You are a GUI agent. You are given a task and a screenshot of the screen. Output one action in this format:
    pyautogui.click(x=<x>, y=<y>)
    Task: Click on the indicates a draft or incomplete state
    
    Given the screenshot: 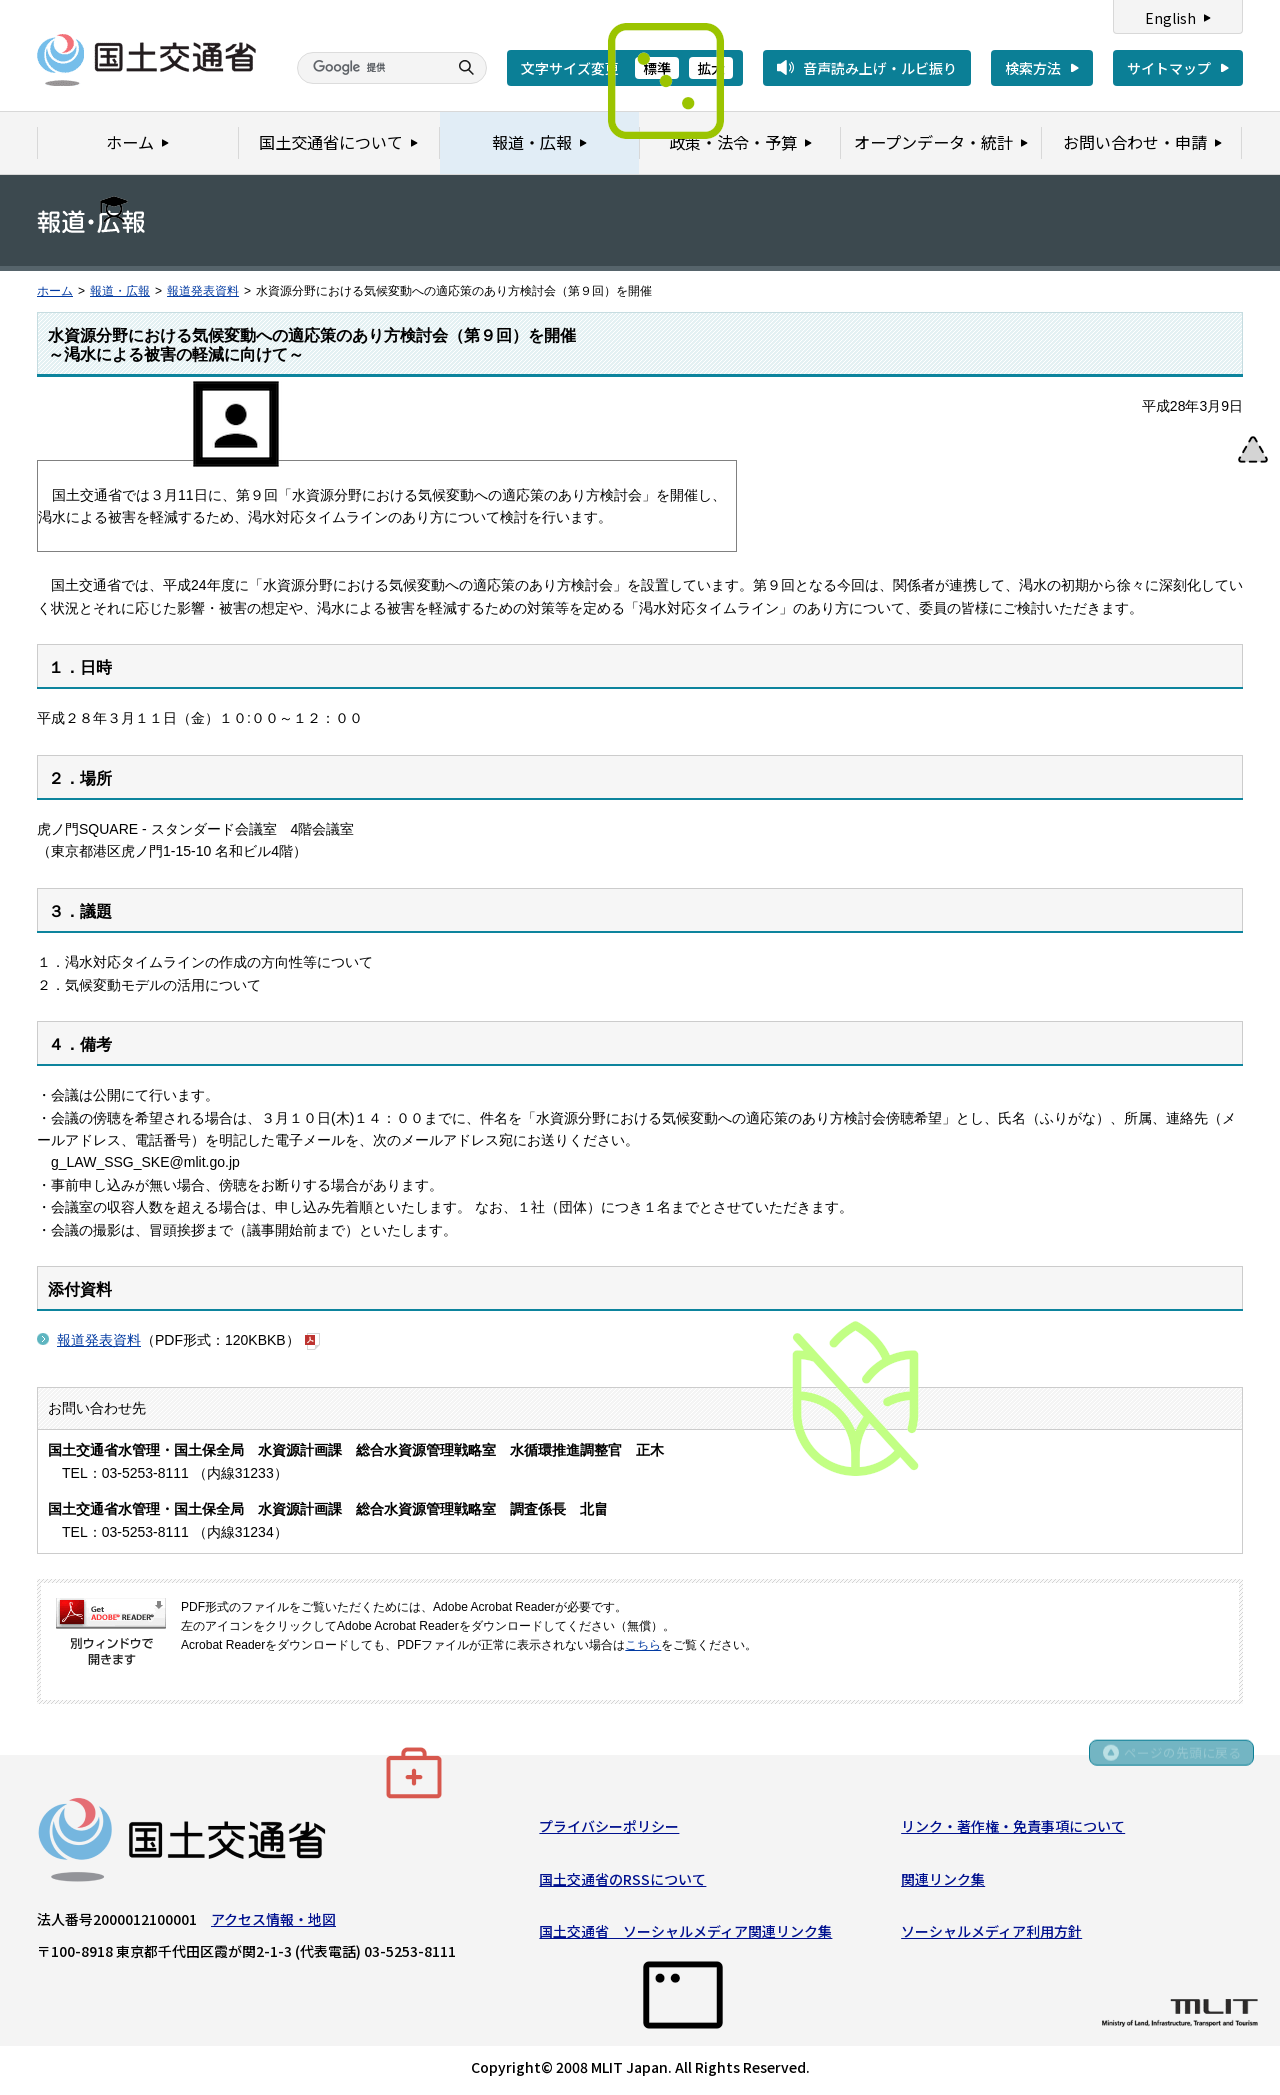 What is the action you would take?
    pyautogui.click(x=1253, y=450)
    